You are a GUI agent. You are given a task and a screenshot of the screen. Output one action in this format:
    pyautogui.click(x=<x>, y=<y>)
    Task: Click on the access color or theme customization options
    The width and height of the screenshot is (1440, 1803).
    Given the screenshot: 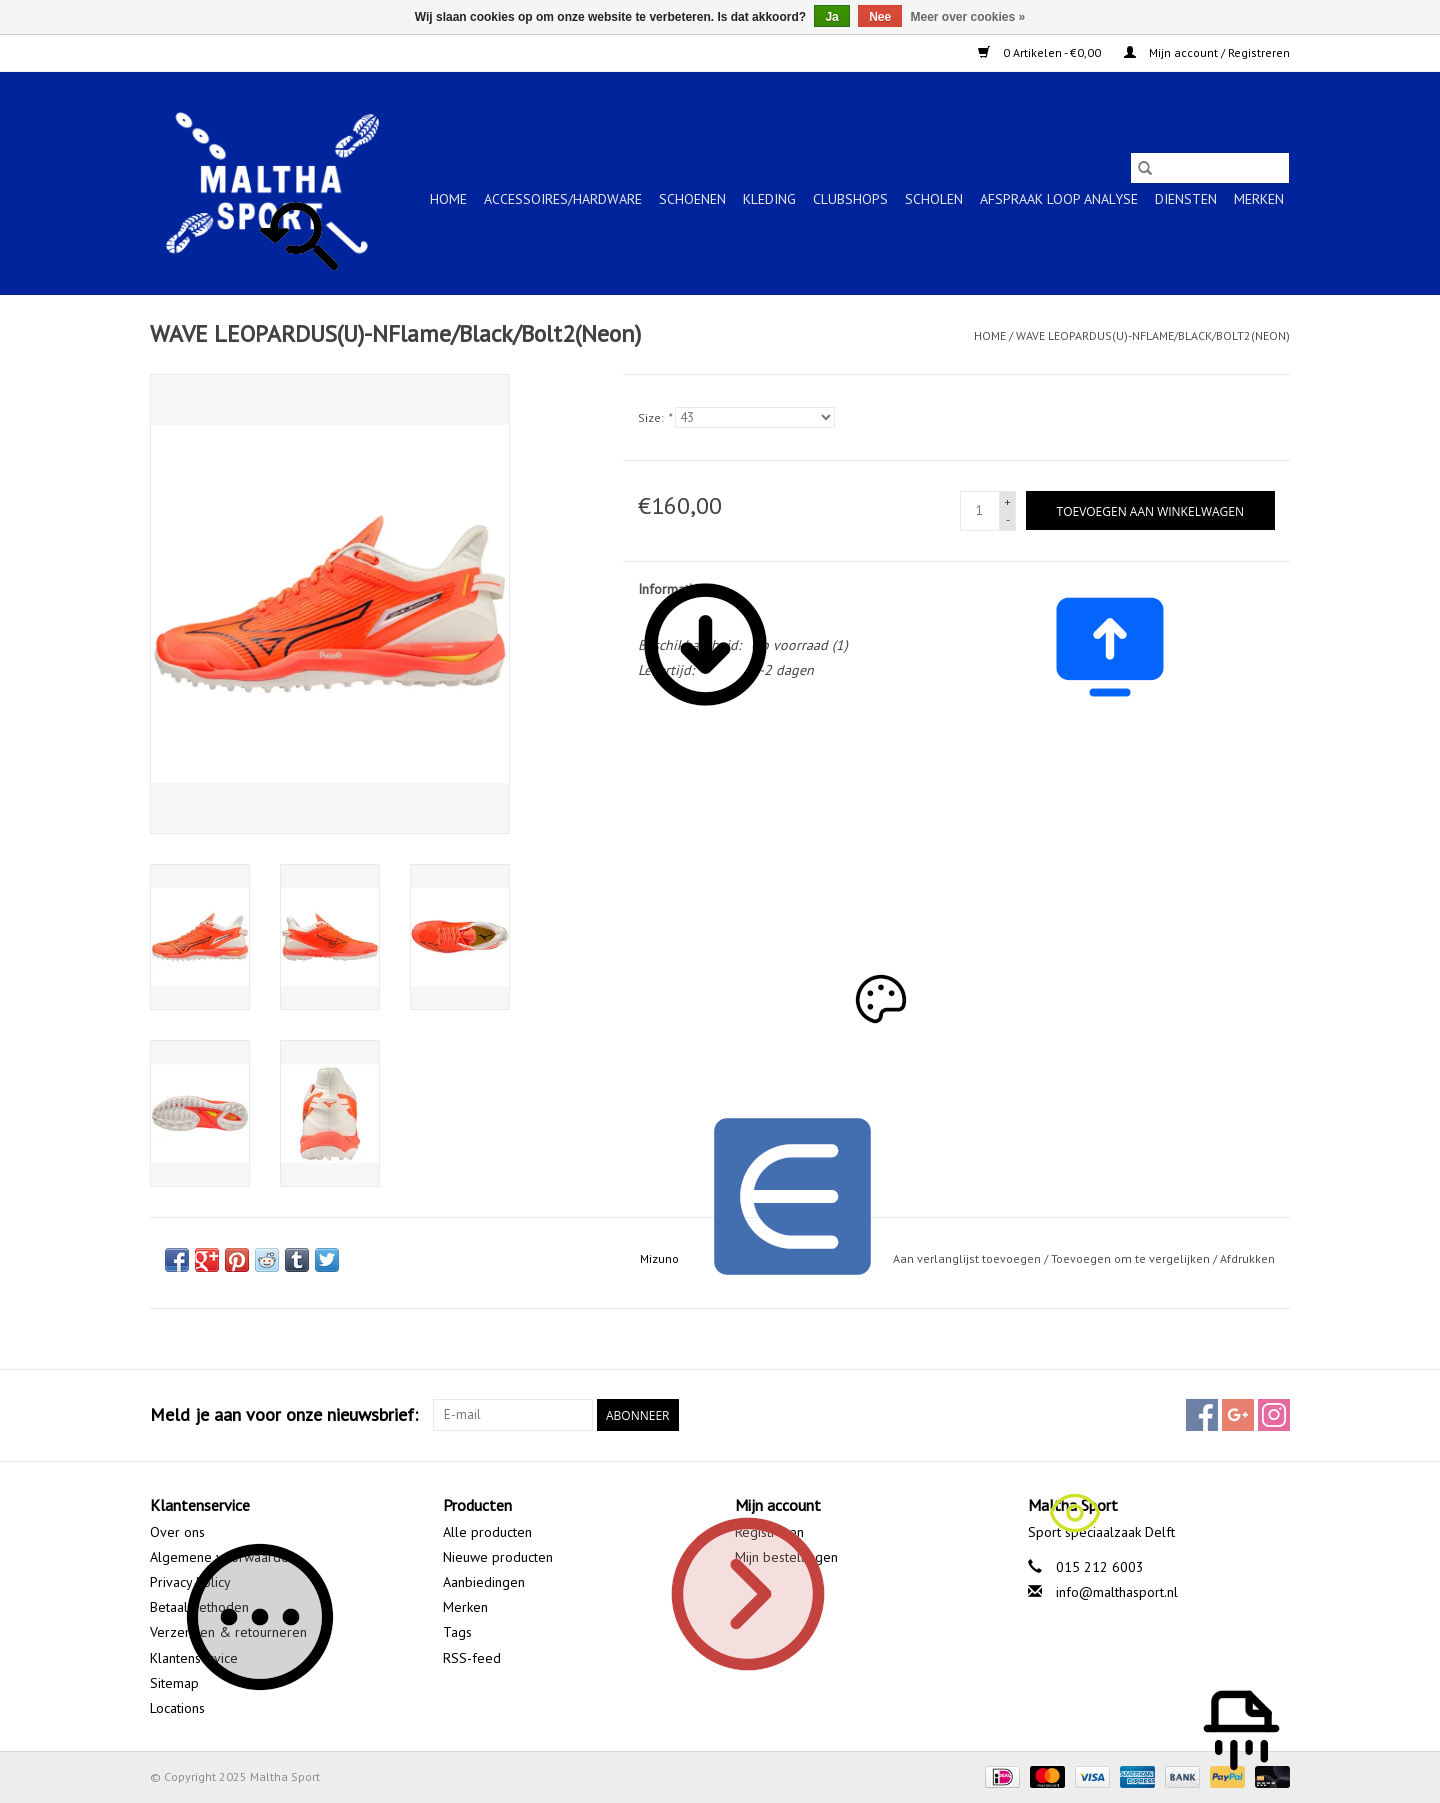 What is the action you would take?
    pyautogui.click(x=881, y=1000)
    